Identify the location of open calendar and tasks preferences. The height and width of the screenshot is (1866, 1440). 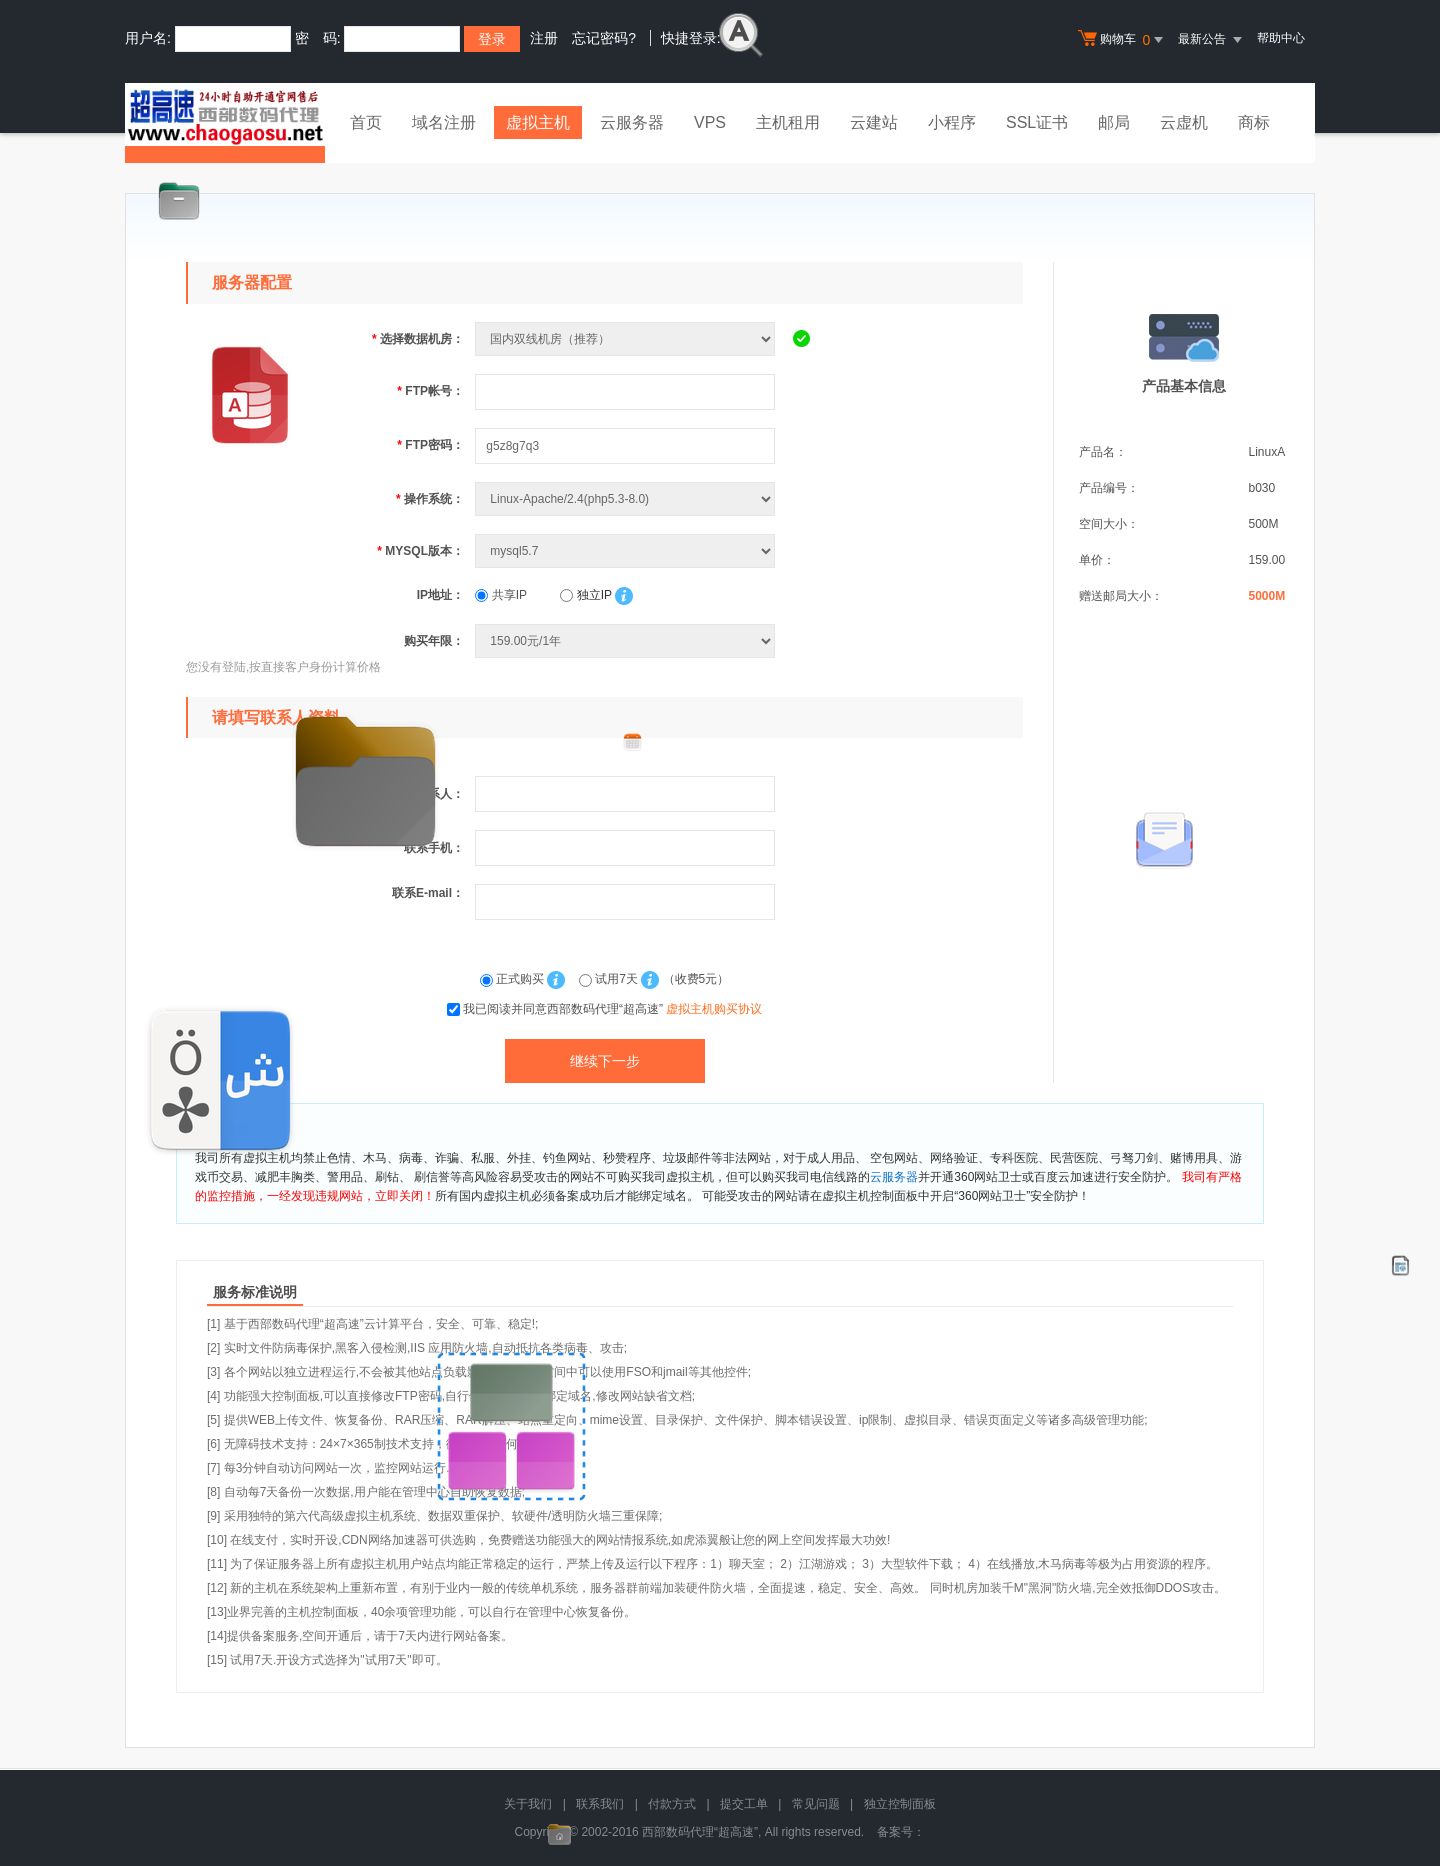
(632, 742).